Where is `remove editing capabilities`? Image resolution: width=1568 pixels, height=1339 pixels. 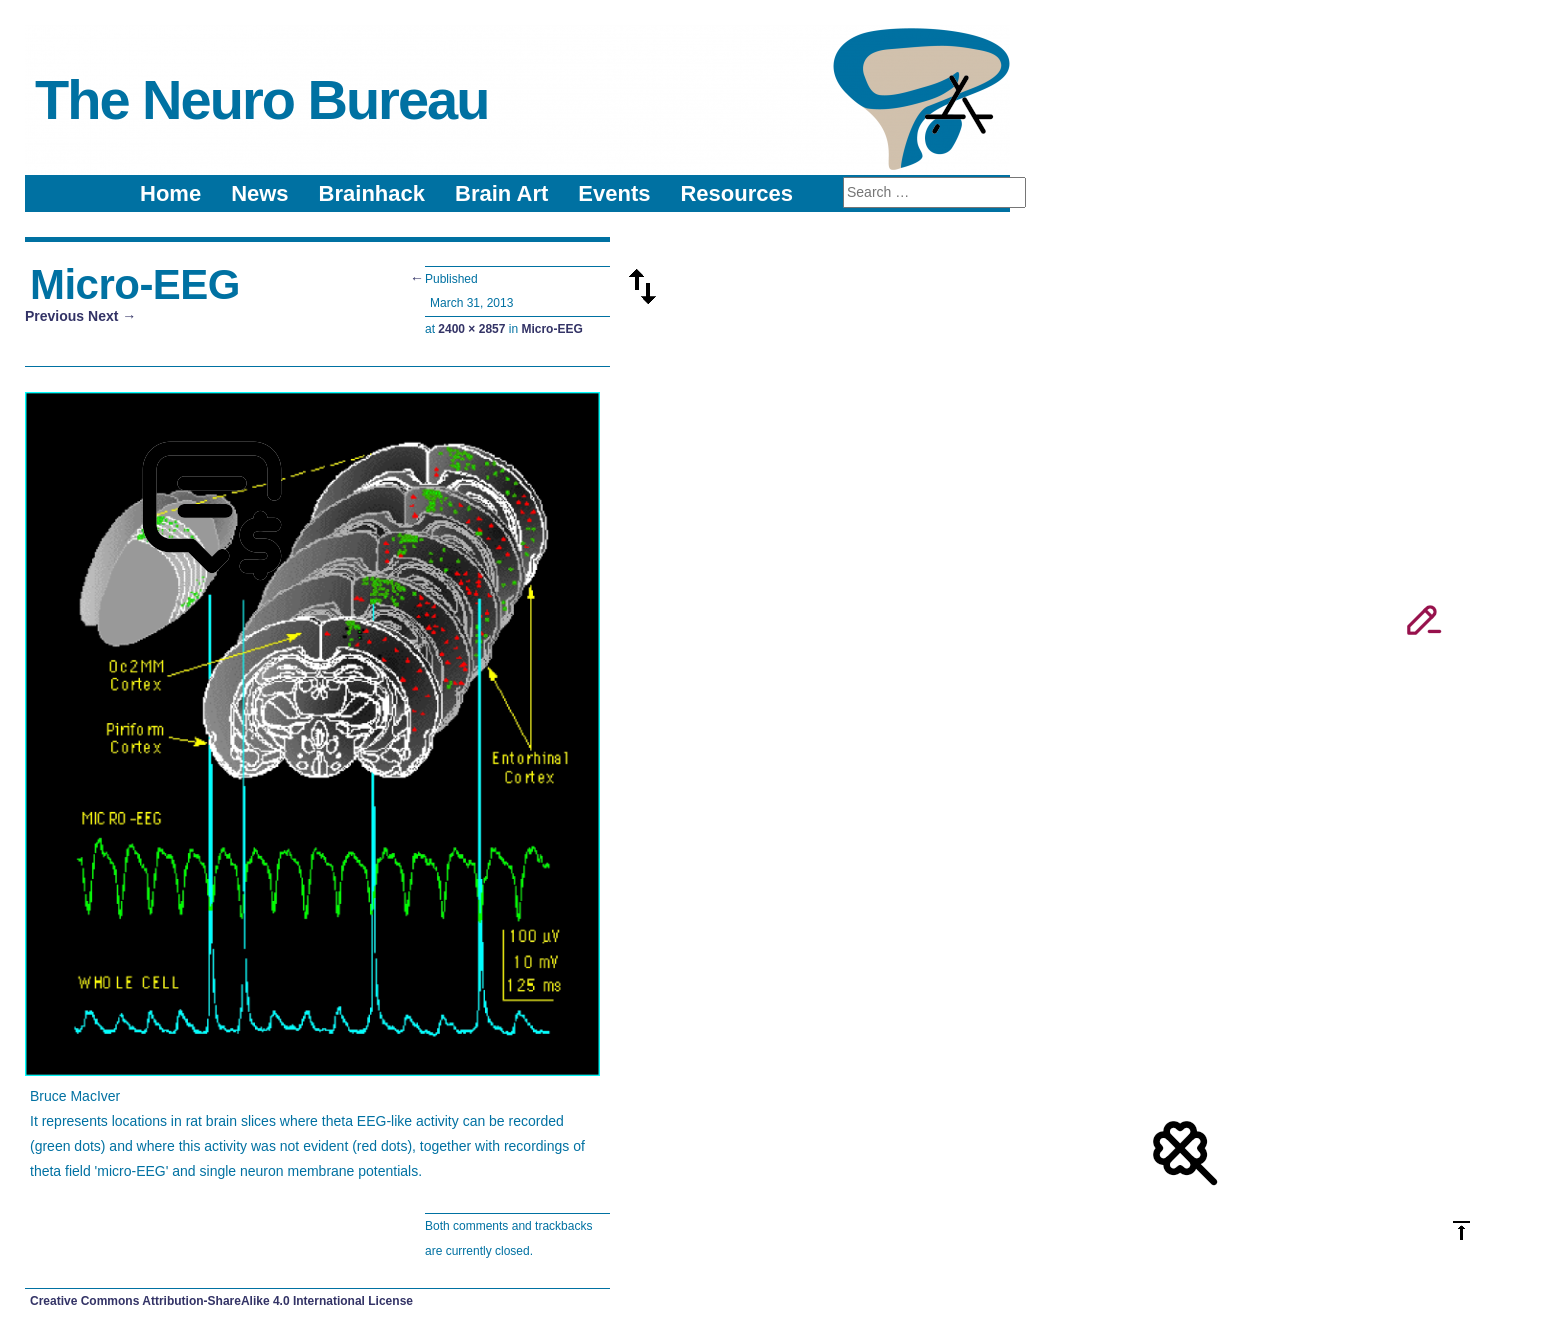 remove editing capabilities is located at coordinates (1422, 619).